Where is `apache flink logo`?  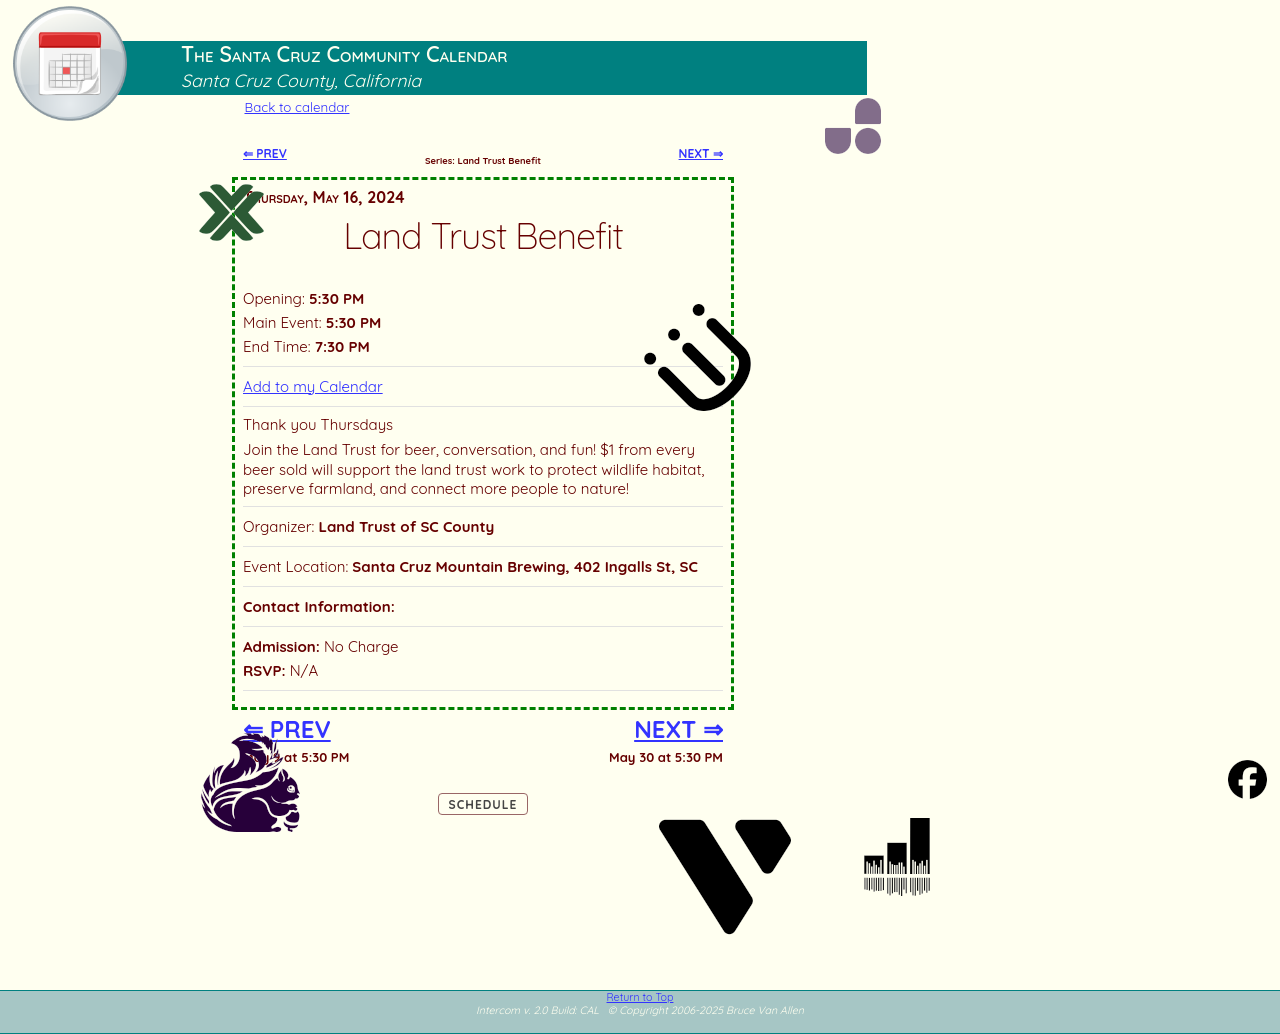
apache flink logo is located at coordinates (250, 782).